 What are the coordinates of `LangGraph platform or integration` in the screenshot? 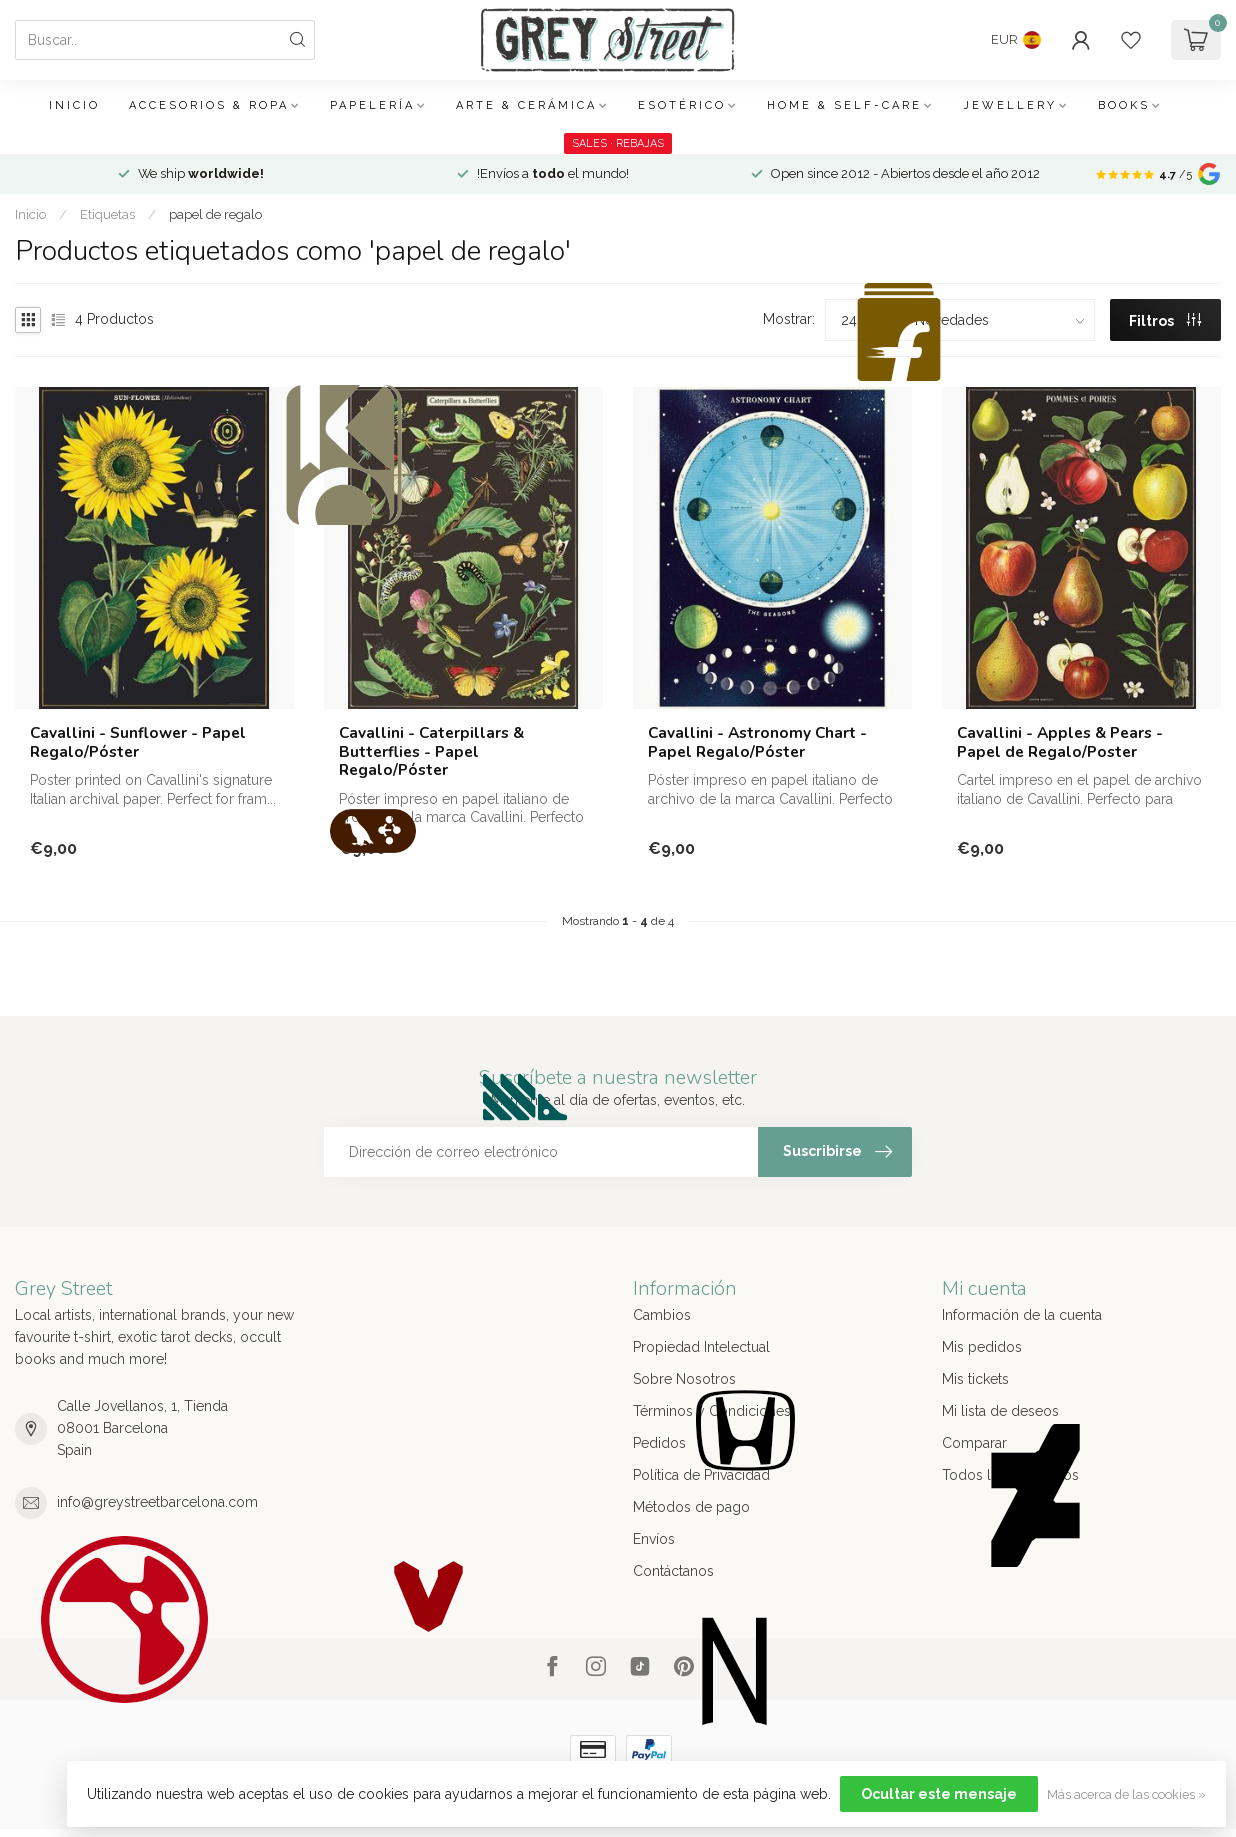 It's located at (373, 831).